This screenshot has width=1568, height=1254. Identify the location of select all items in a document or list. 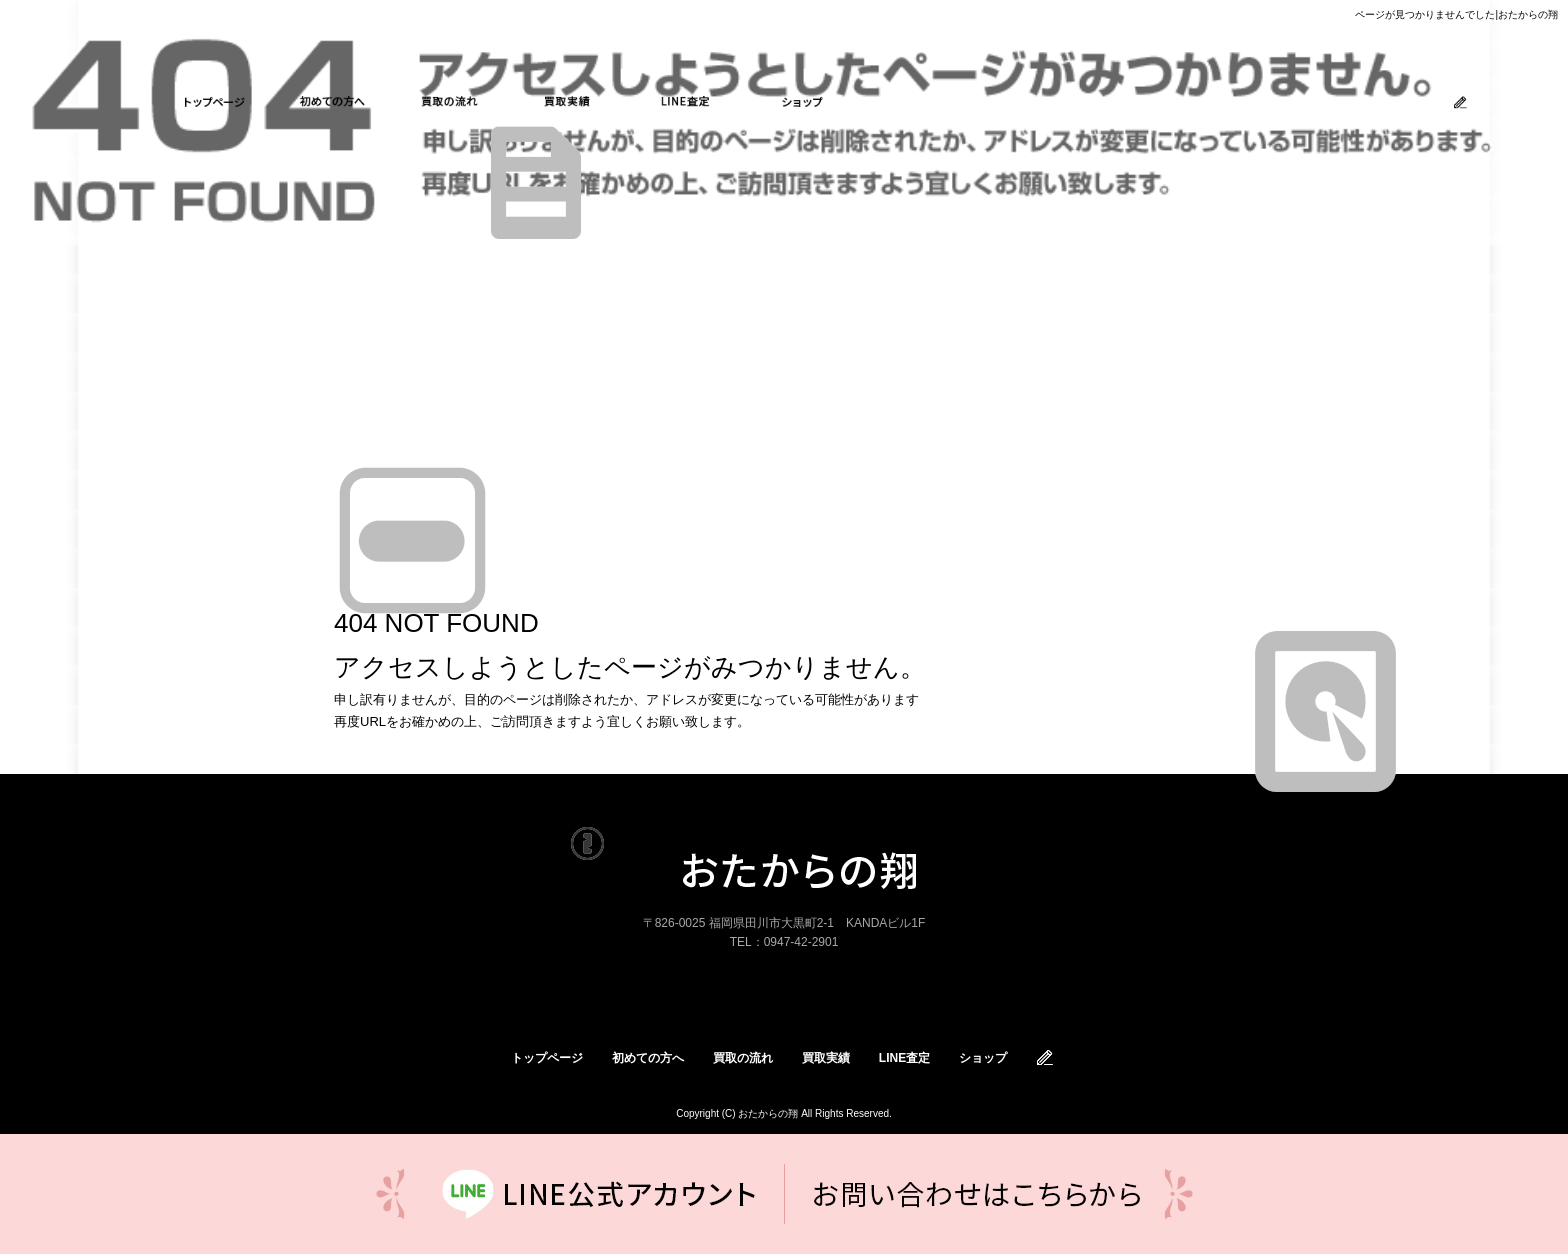
(536, 179).